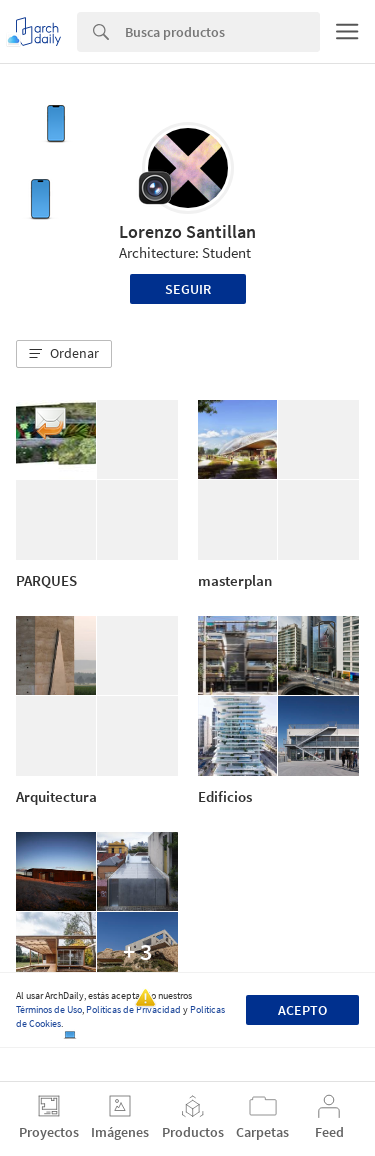 This screenshot has width=375, height=1156. What do you see at coordinates (70, 1034) in the screenshot?
I see `represents this macbook pro in system settings` at bounding box center [70, 1034].